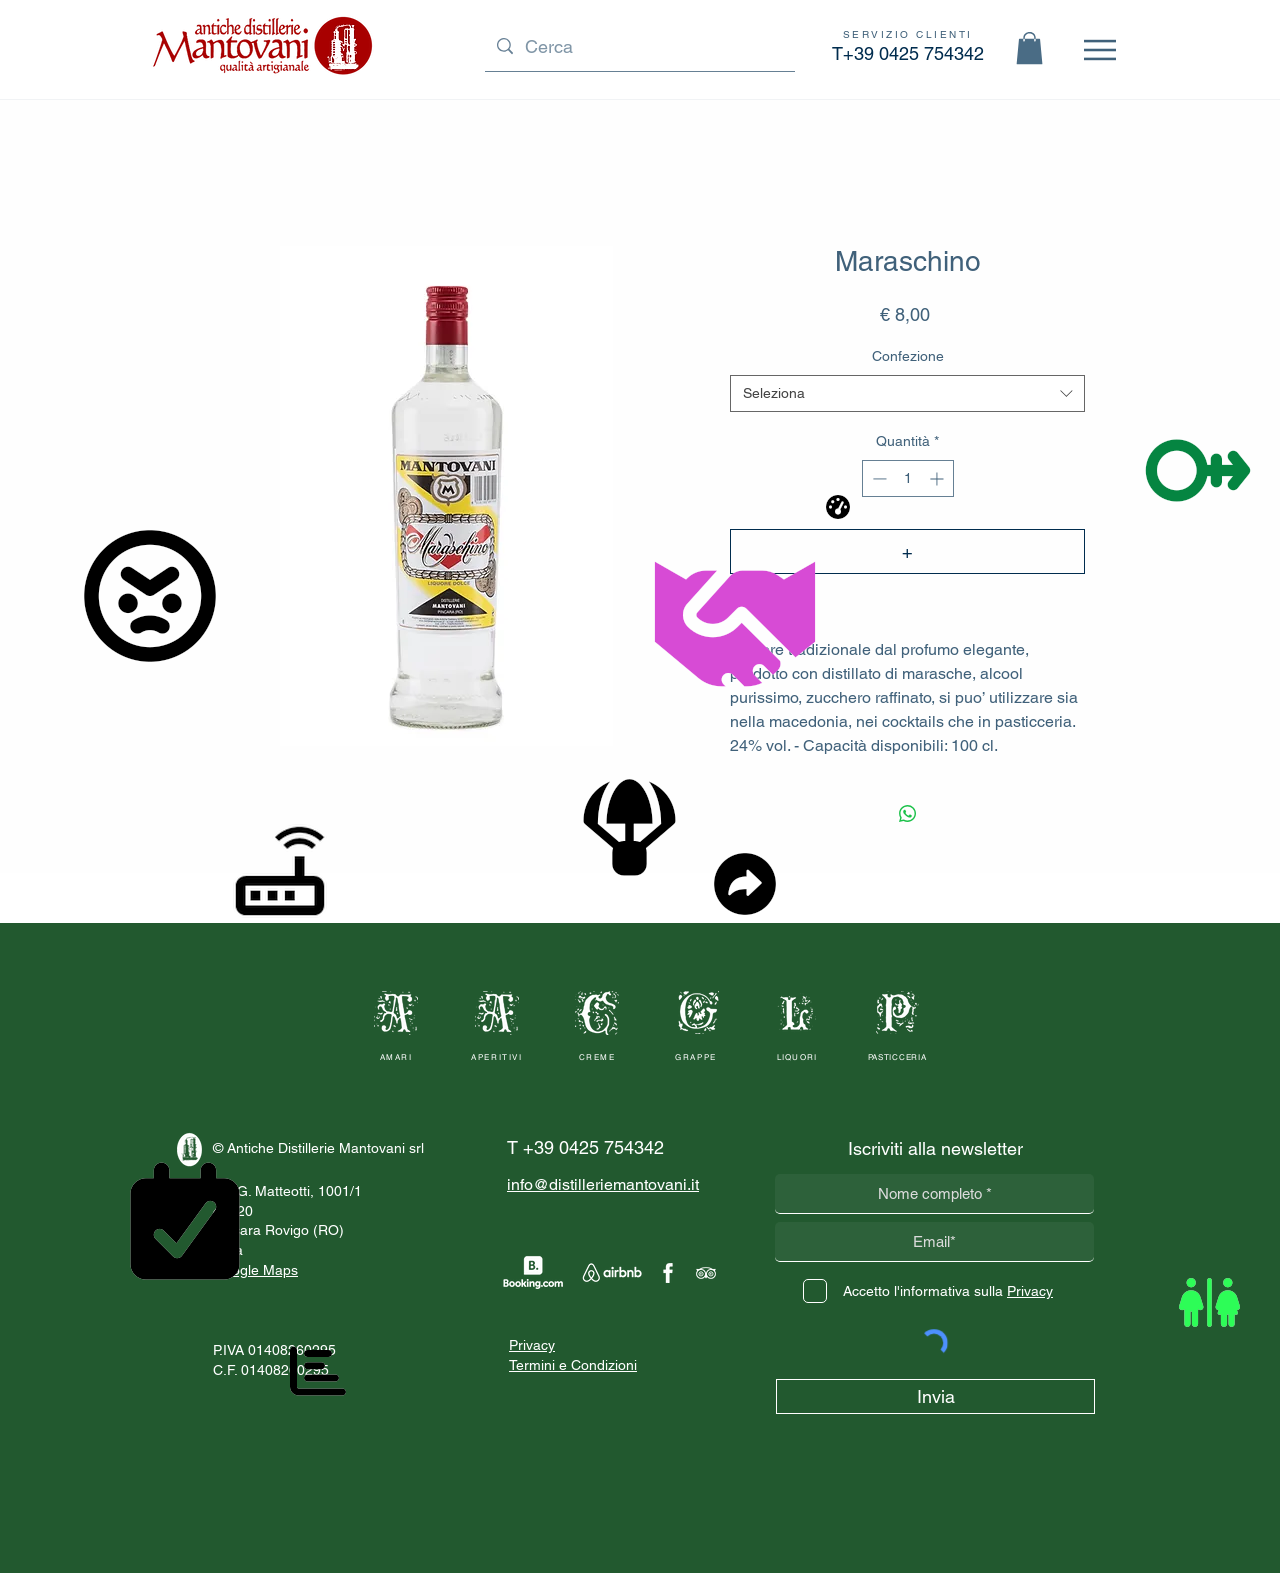  I want to click on view analytics or statistics, so click(318, 1371).